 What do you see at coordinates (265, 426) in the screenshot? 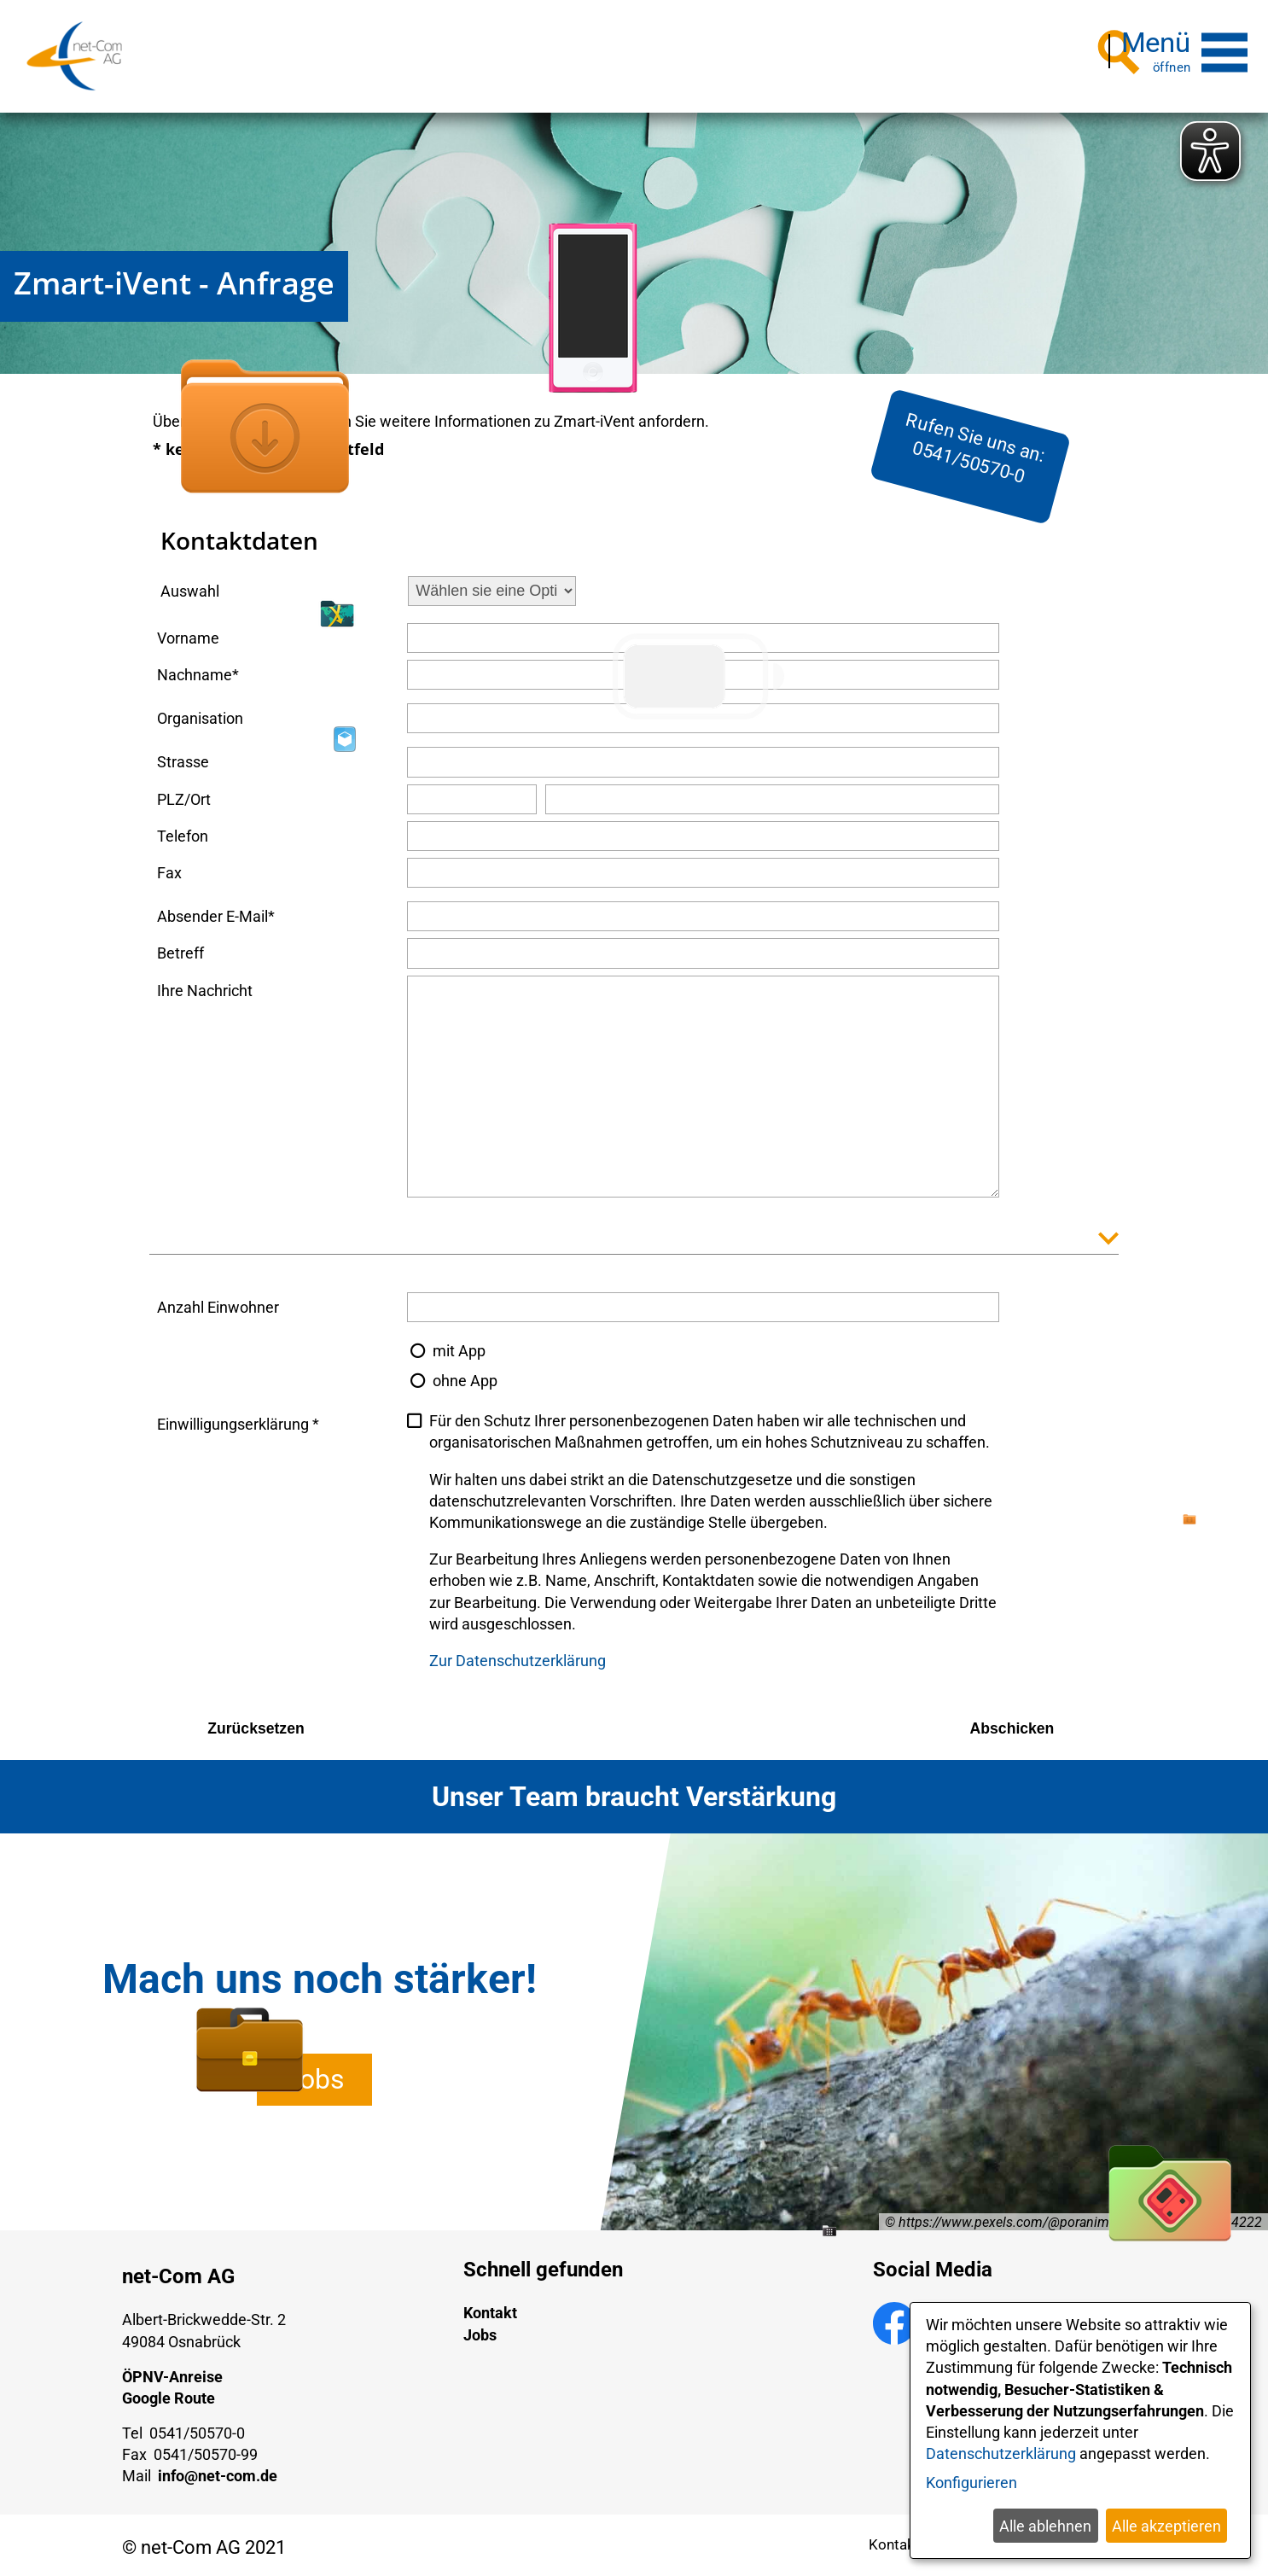
I see `access your downloads folder` at bounding box center [265, 426].